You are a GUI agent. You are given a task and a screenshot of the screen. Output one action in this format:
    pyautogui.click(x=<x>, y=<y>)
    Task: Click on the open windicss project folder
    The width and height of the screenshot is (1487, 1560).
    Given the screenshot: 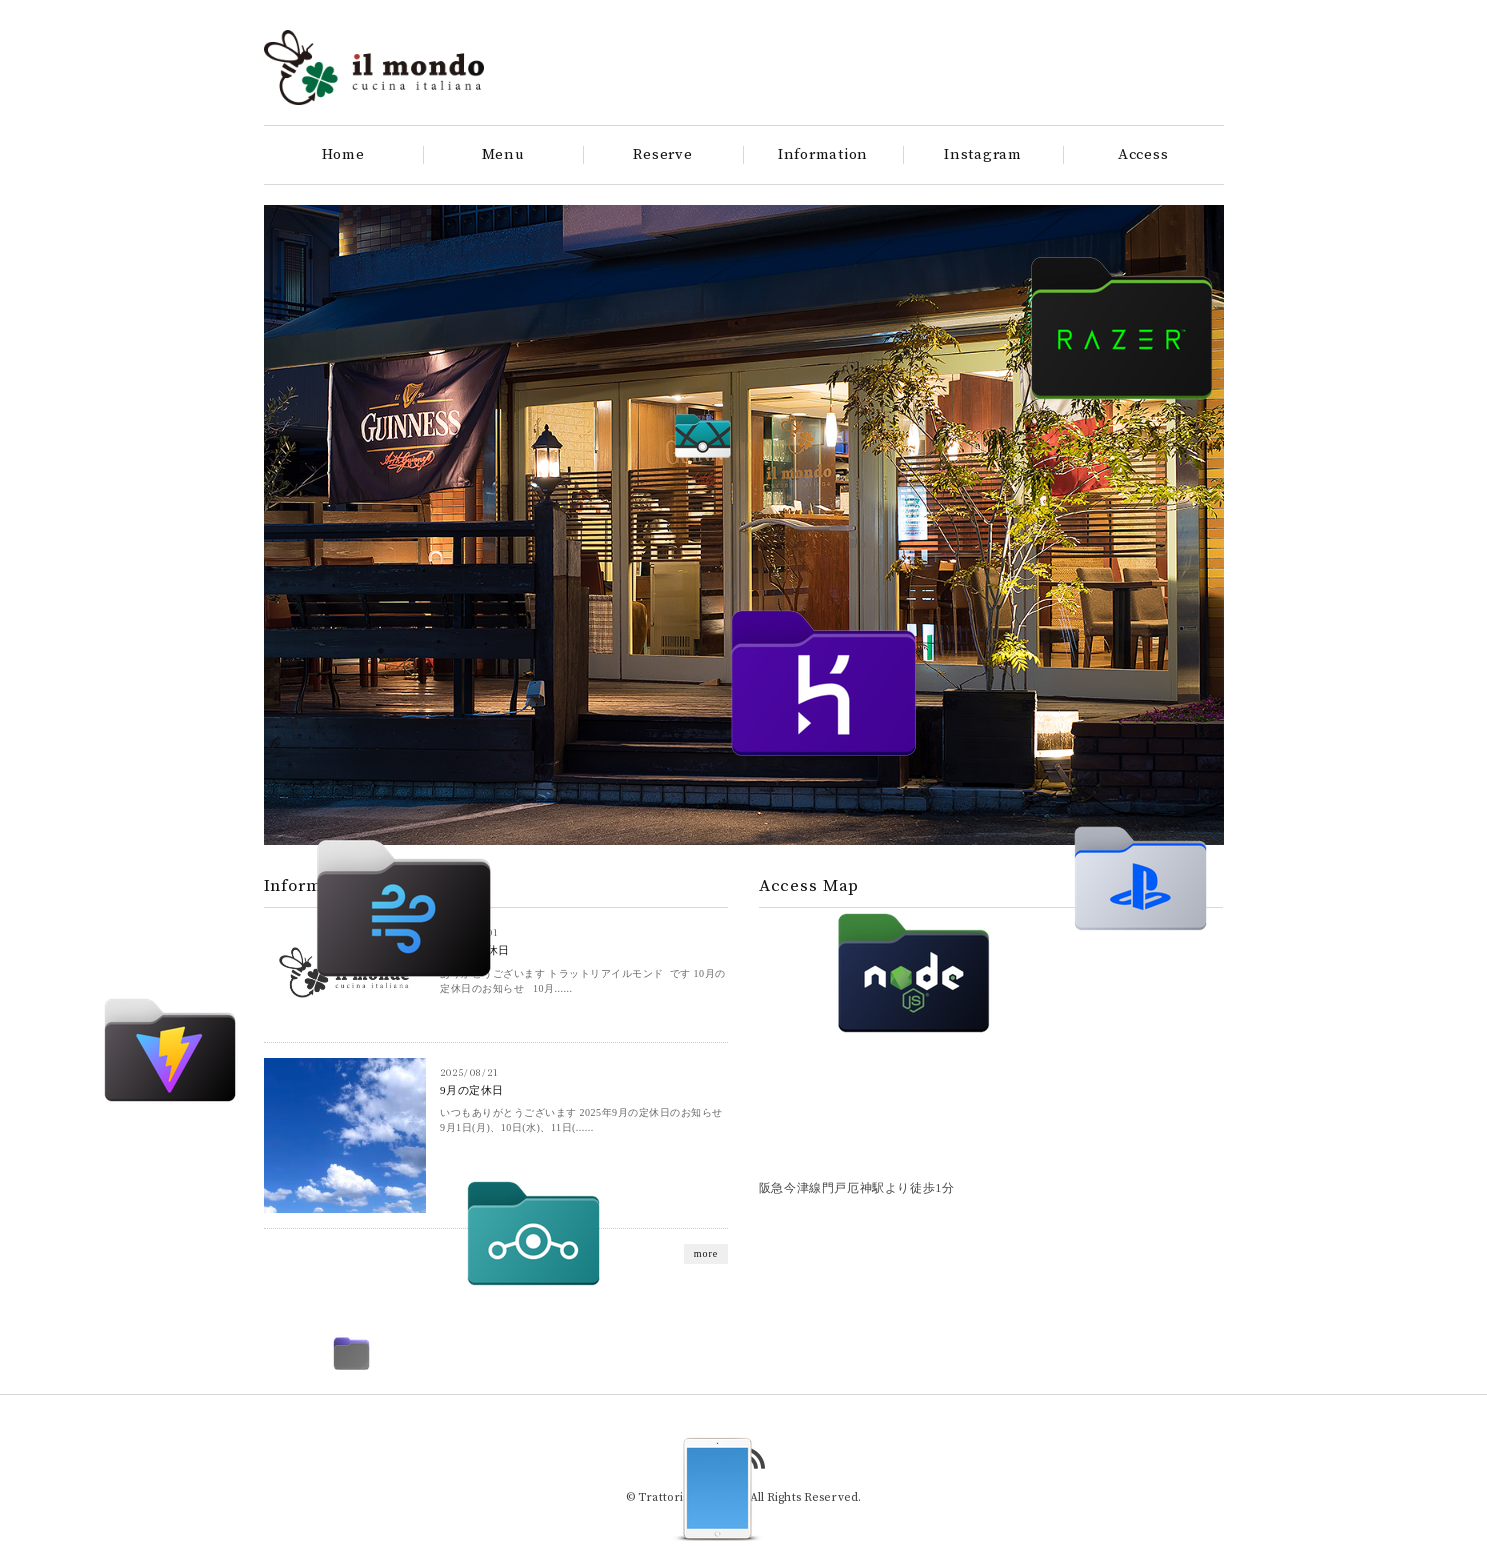 What is the action you would take?
    pyautogui.click(x=403, y=913)
    